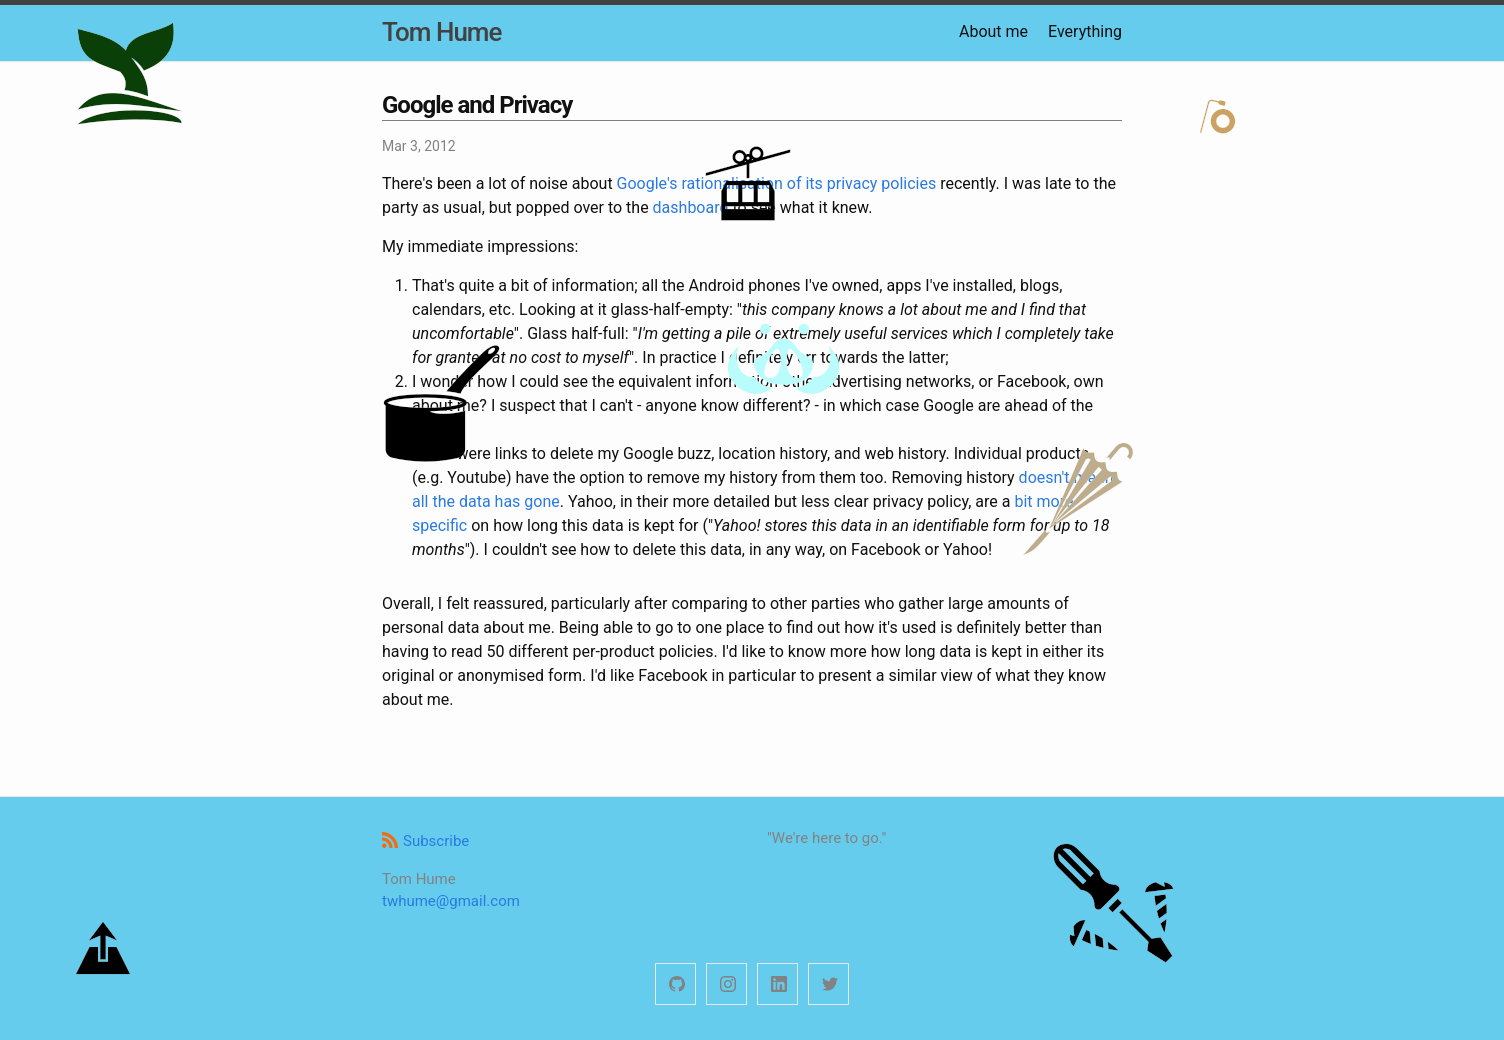  Describe the element at coordinates (1077, 500) in the screenshot. I see `select umbrella bayonet weapon in game inventory` at that location.